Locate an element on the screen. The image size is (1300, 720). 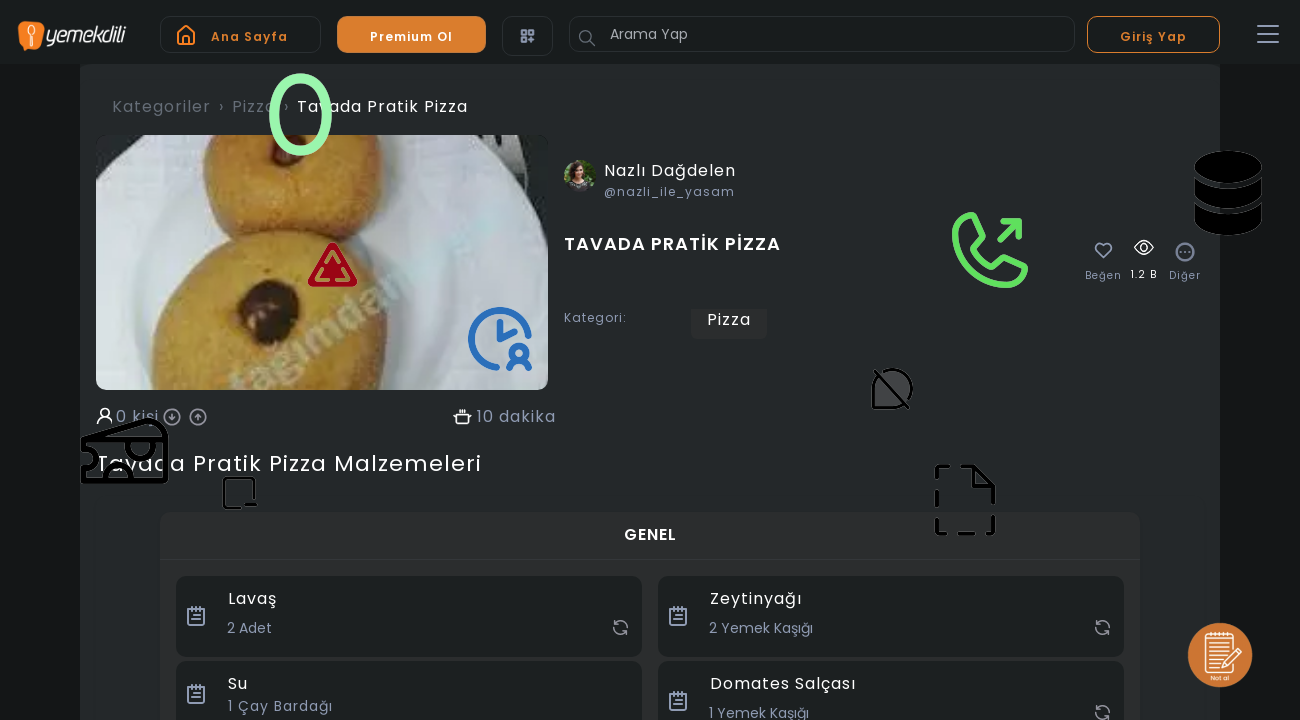
a placeholder for a file not yet uploaded is located at coordinates (965, 500).